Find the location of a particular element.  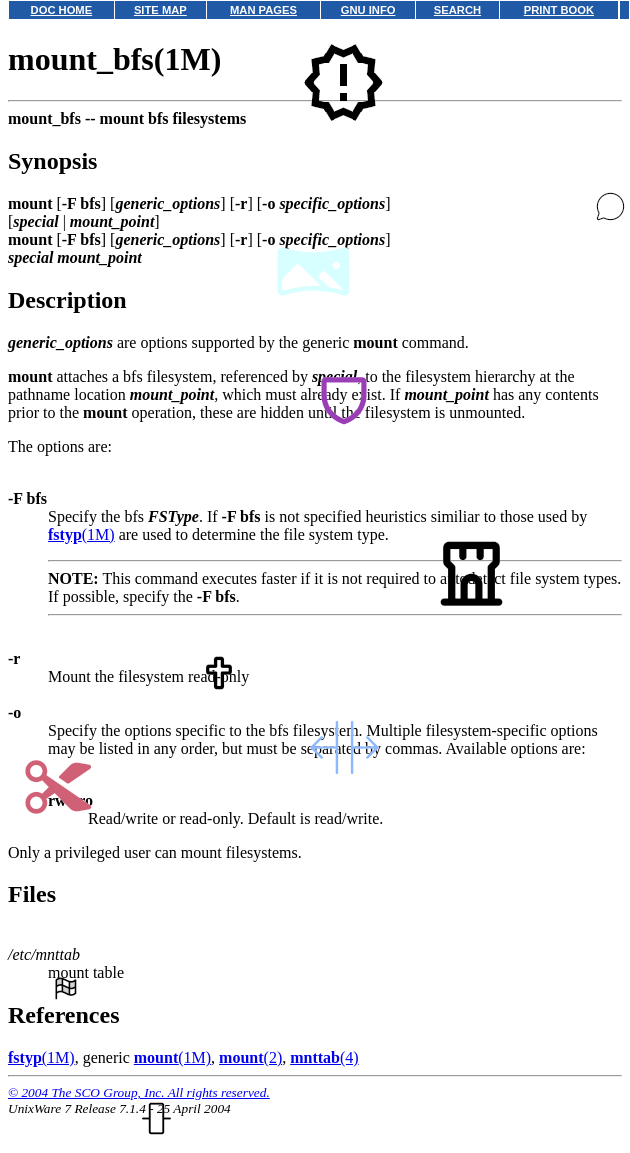

access security or privacy settings is located at coordinates (344, 398).